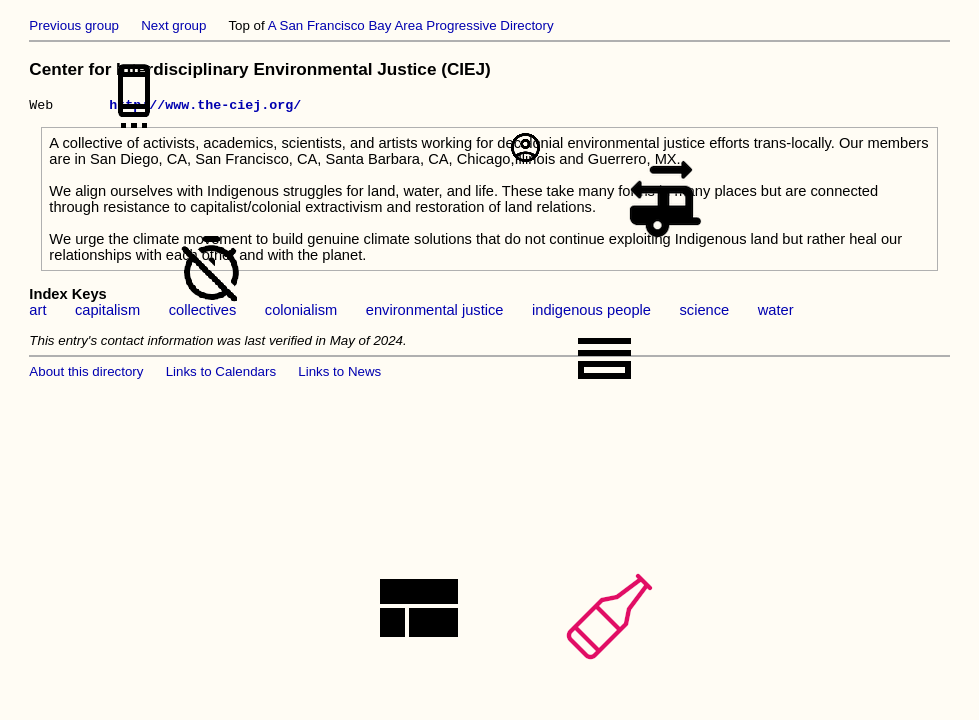 Image resolution: width=979 pixels, height=720 pixels. Describe the element at coordinates (661, 197) in the screenshot. I see `indicates RV hookup availability at a location` at that location.